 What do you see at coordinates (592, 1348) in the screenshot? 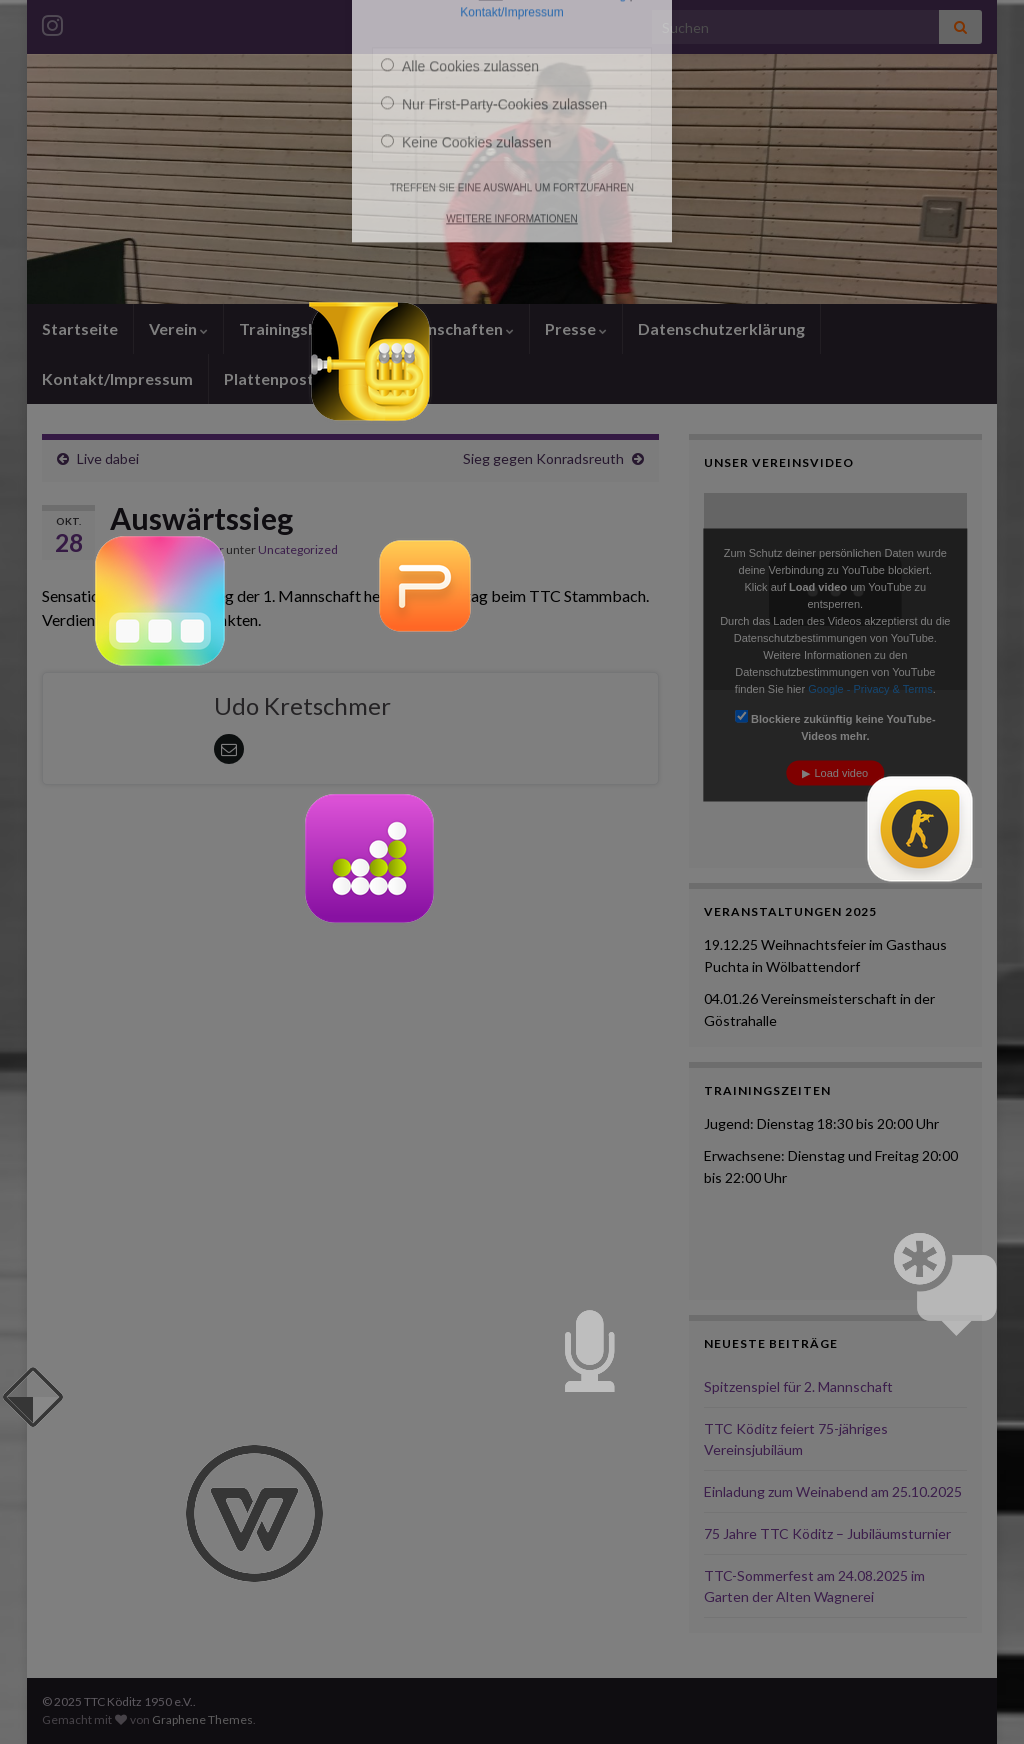
I see `enable microphone or voice input` at bounding box center [592, 1348].